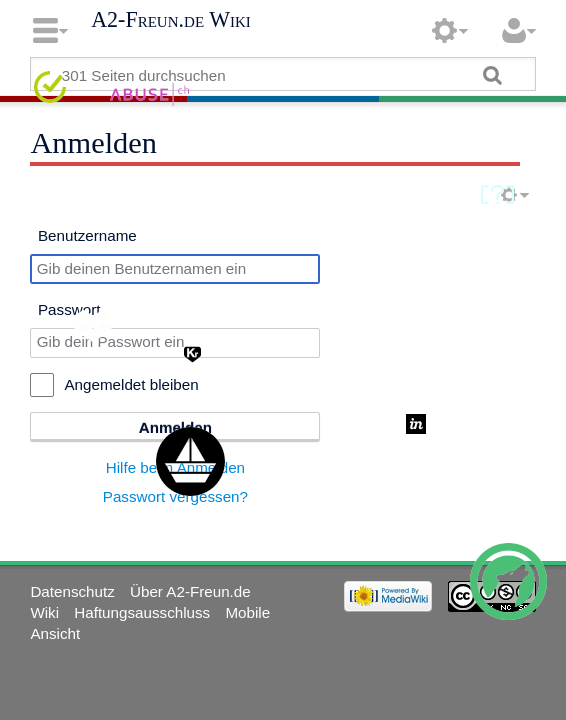  I want to click on open the TickTick task management app, so click(50, 87).